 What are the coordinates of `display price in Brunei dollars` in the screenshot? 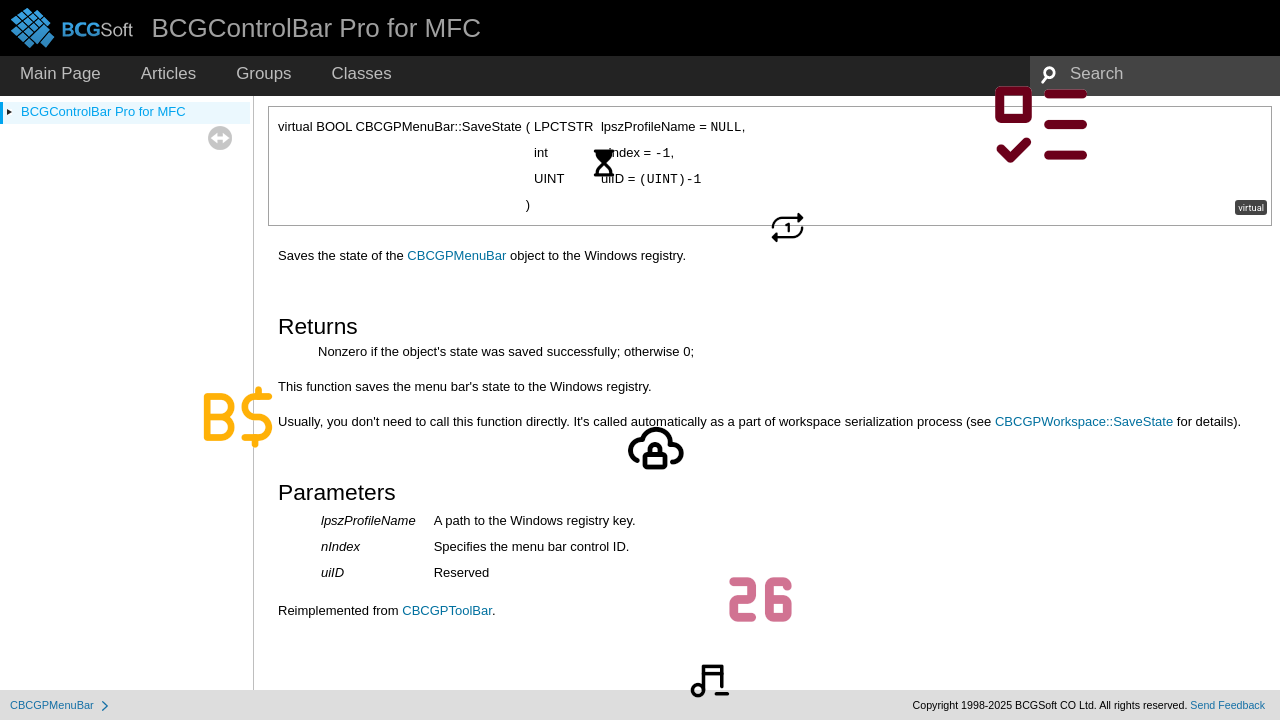 It's located at (238, 417).